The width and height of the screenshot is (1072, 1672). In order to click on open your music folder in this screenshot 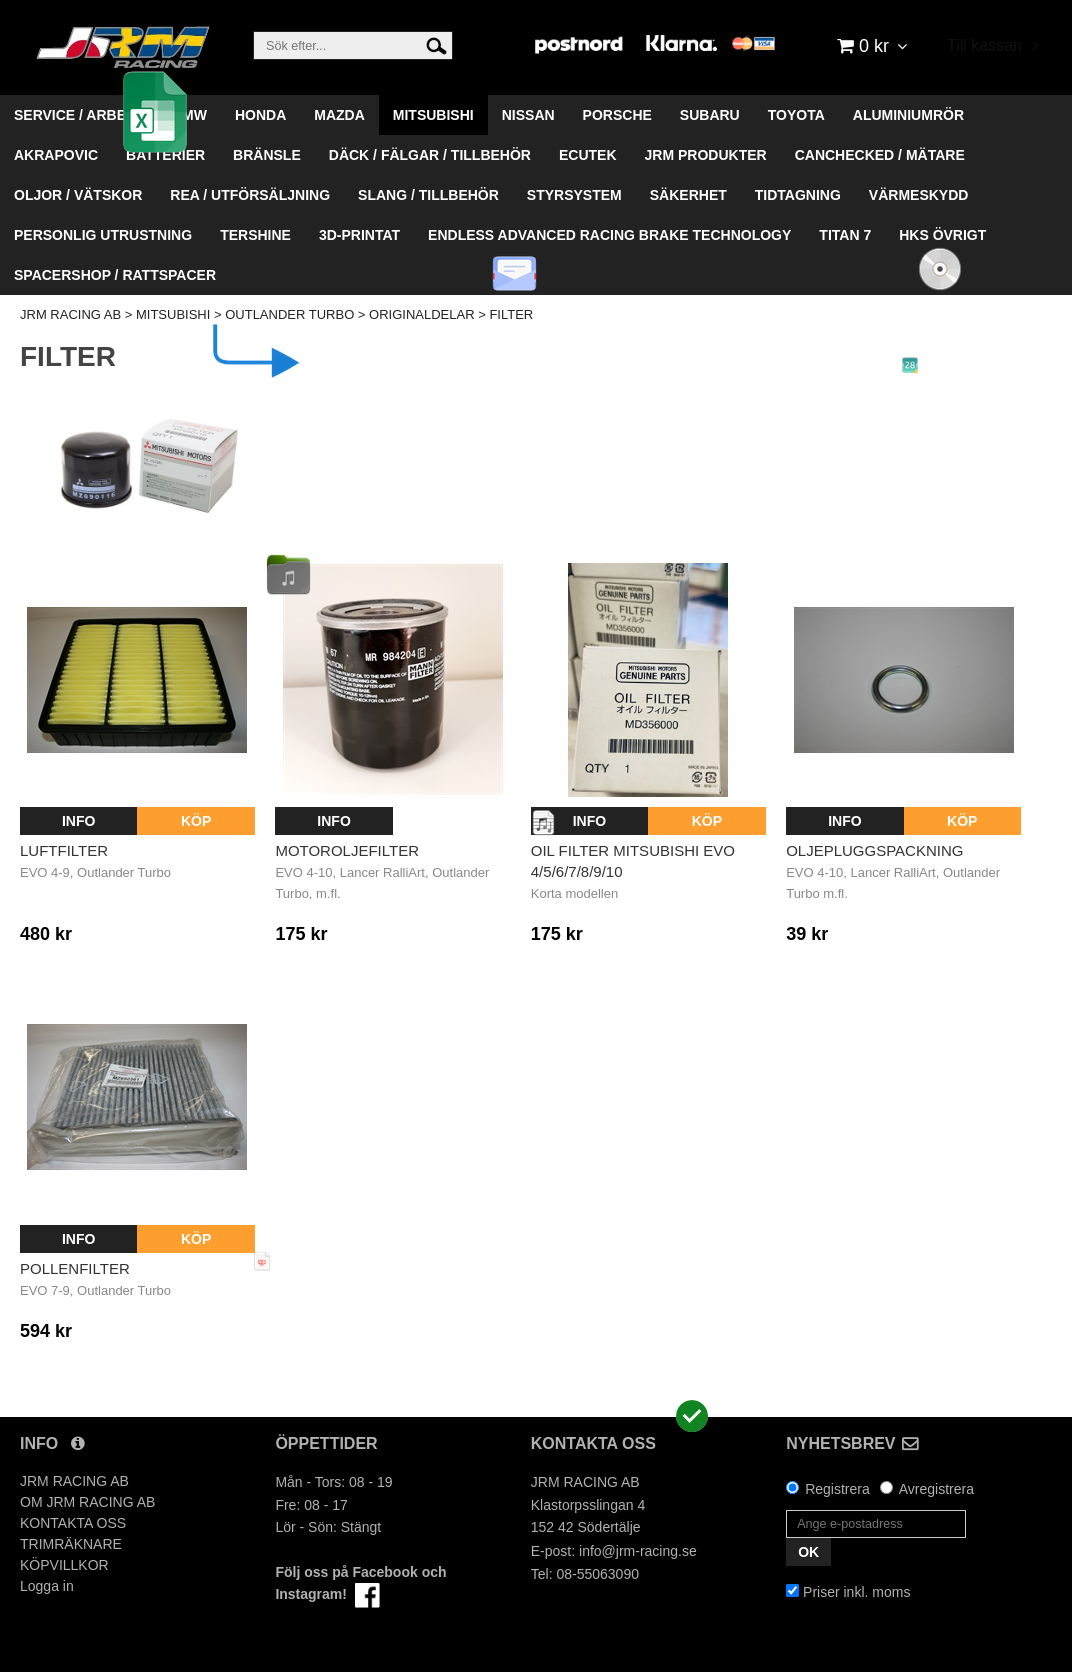, I will do `click(288, 574)`.